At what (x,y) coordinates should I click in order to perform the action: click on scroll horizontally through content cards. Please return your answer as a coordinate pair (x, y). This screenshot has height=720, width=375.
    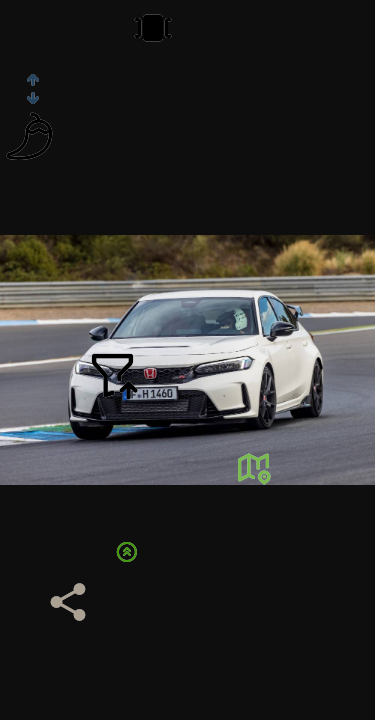
    Looking at the image, I should click on (153, 28).